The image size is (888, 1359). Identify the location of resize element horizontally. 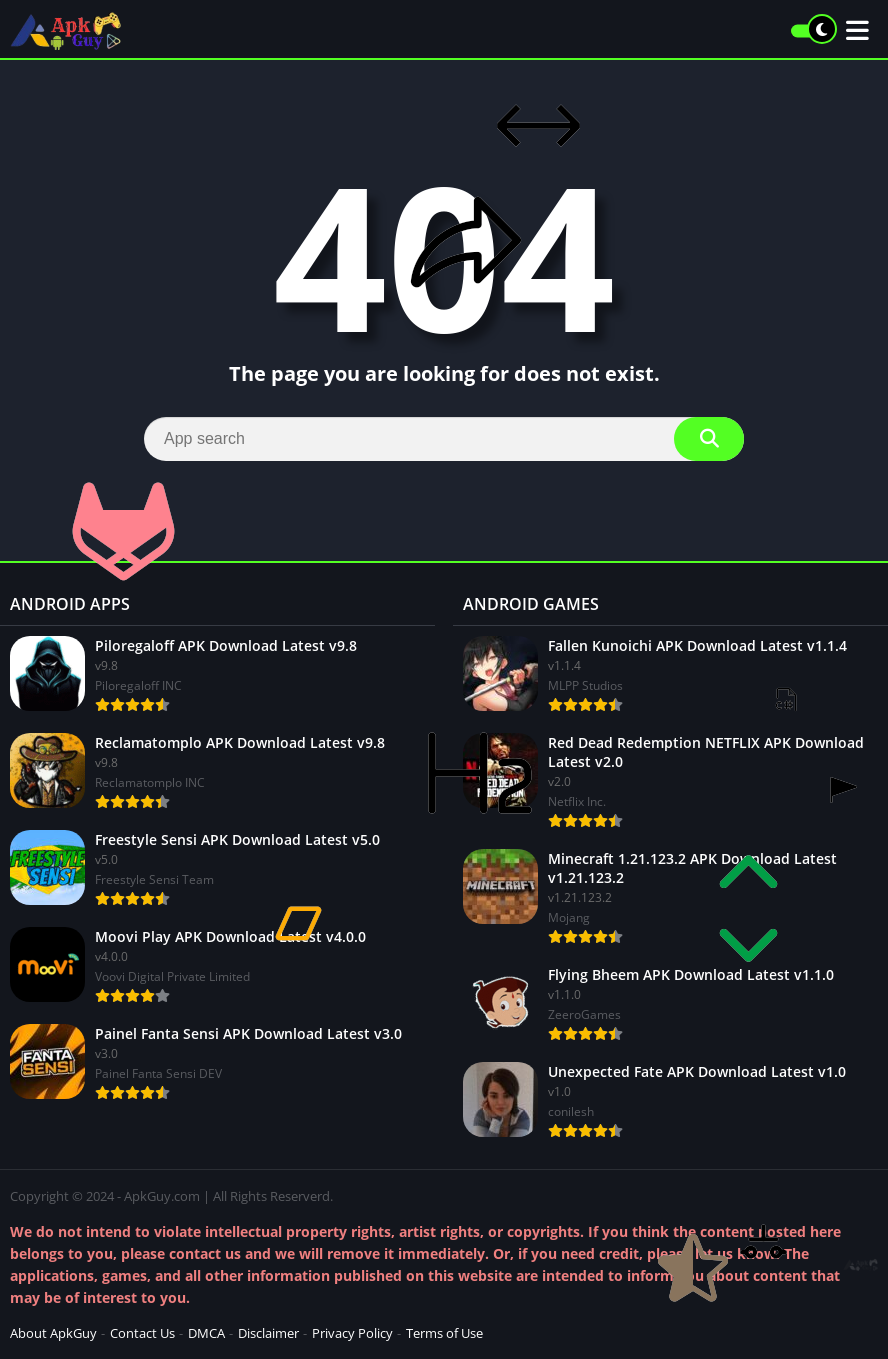
(538, 122).